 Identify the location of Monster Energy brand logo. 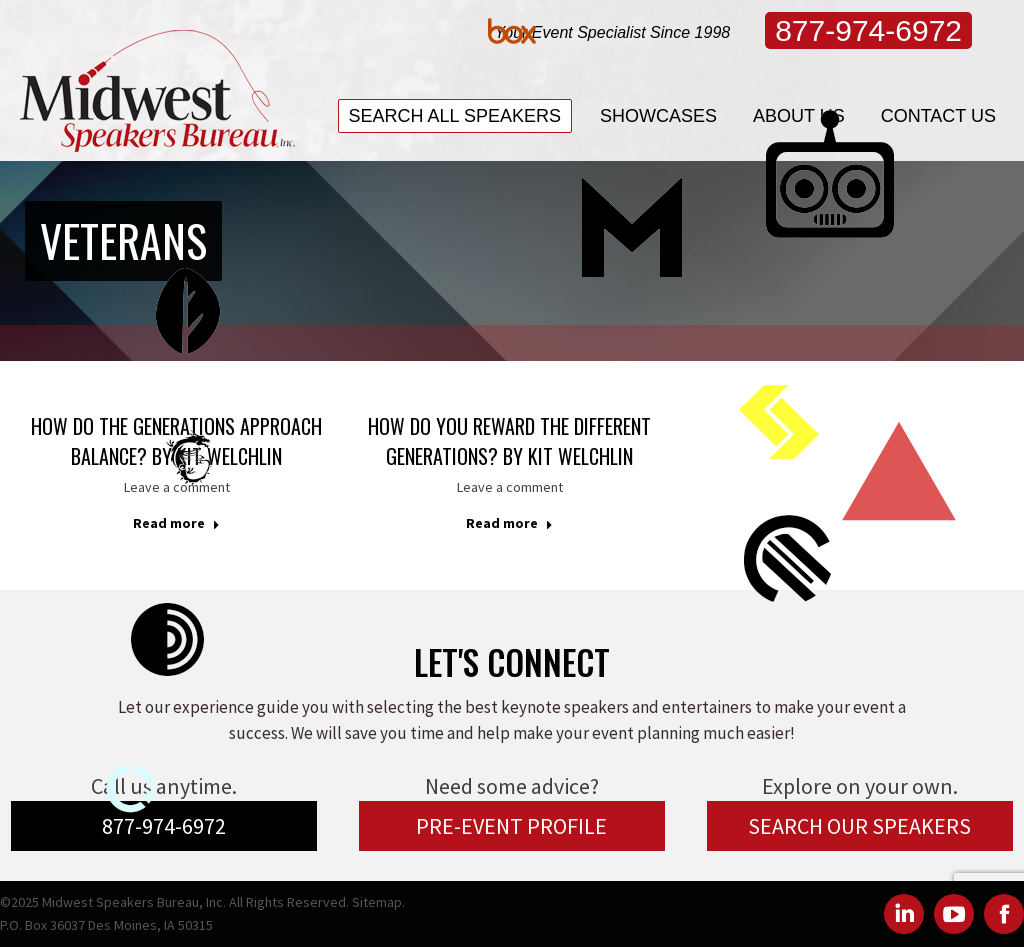
(632, 227).